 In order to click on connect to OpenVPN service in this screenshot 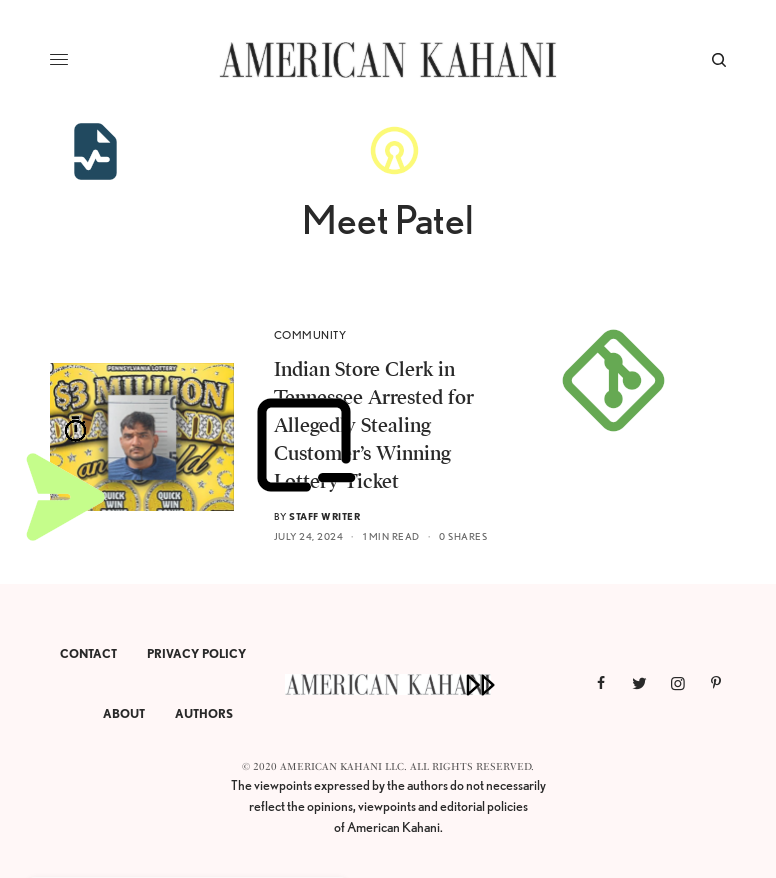, I will do `click(394, 150)`.